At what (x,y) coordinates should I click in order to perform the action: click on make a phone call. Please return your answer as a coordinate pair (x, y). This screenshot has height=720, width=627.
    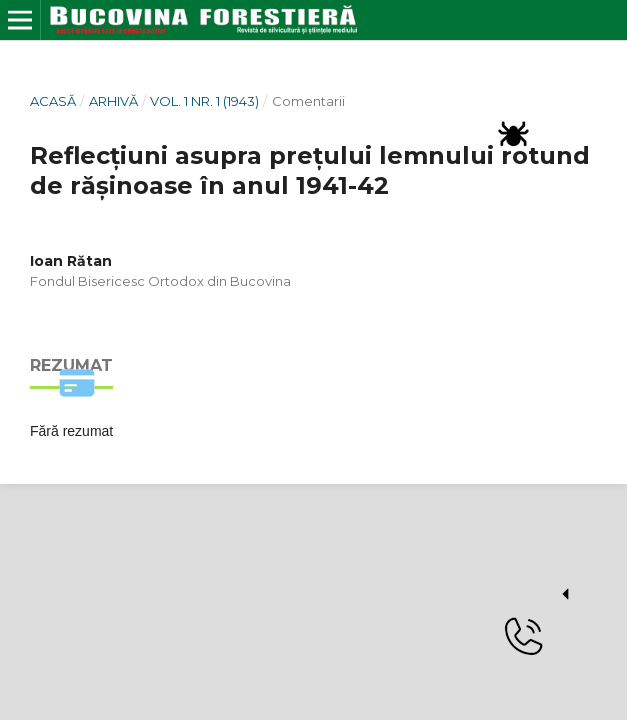
    Looking at the image, I should click on (524, 635).